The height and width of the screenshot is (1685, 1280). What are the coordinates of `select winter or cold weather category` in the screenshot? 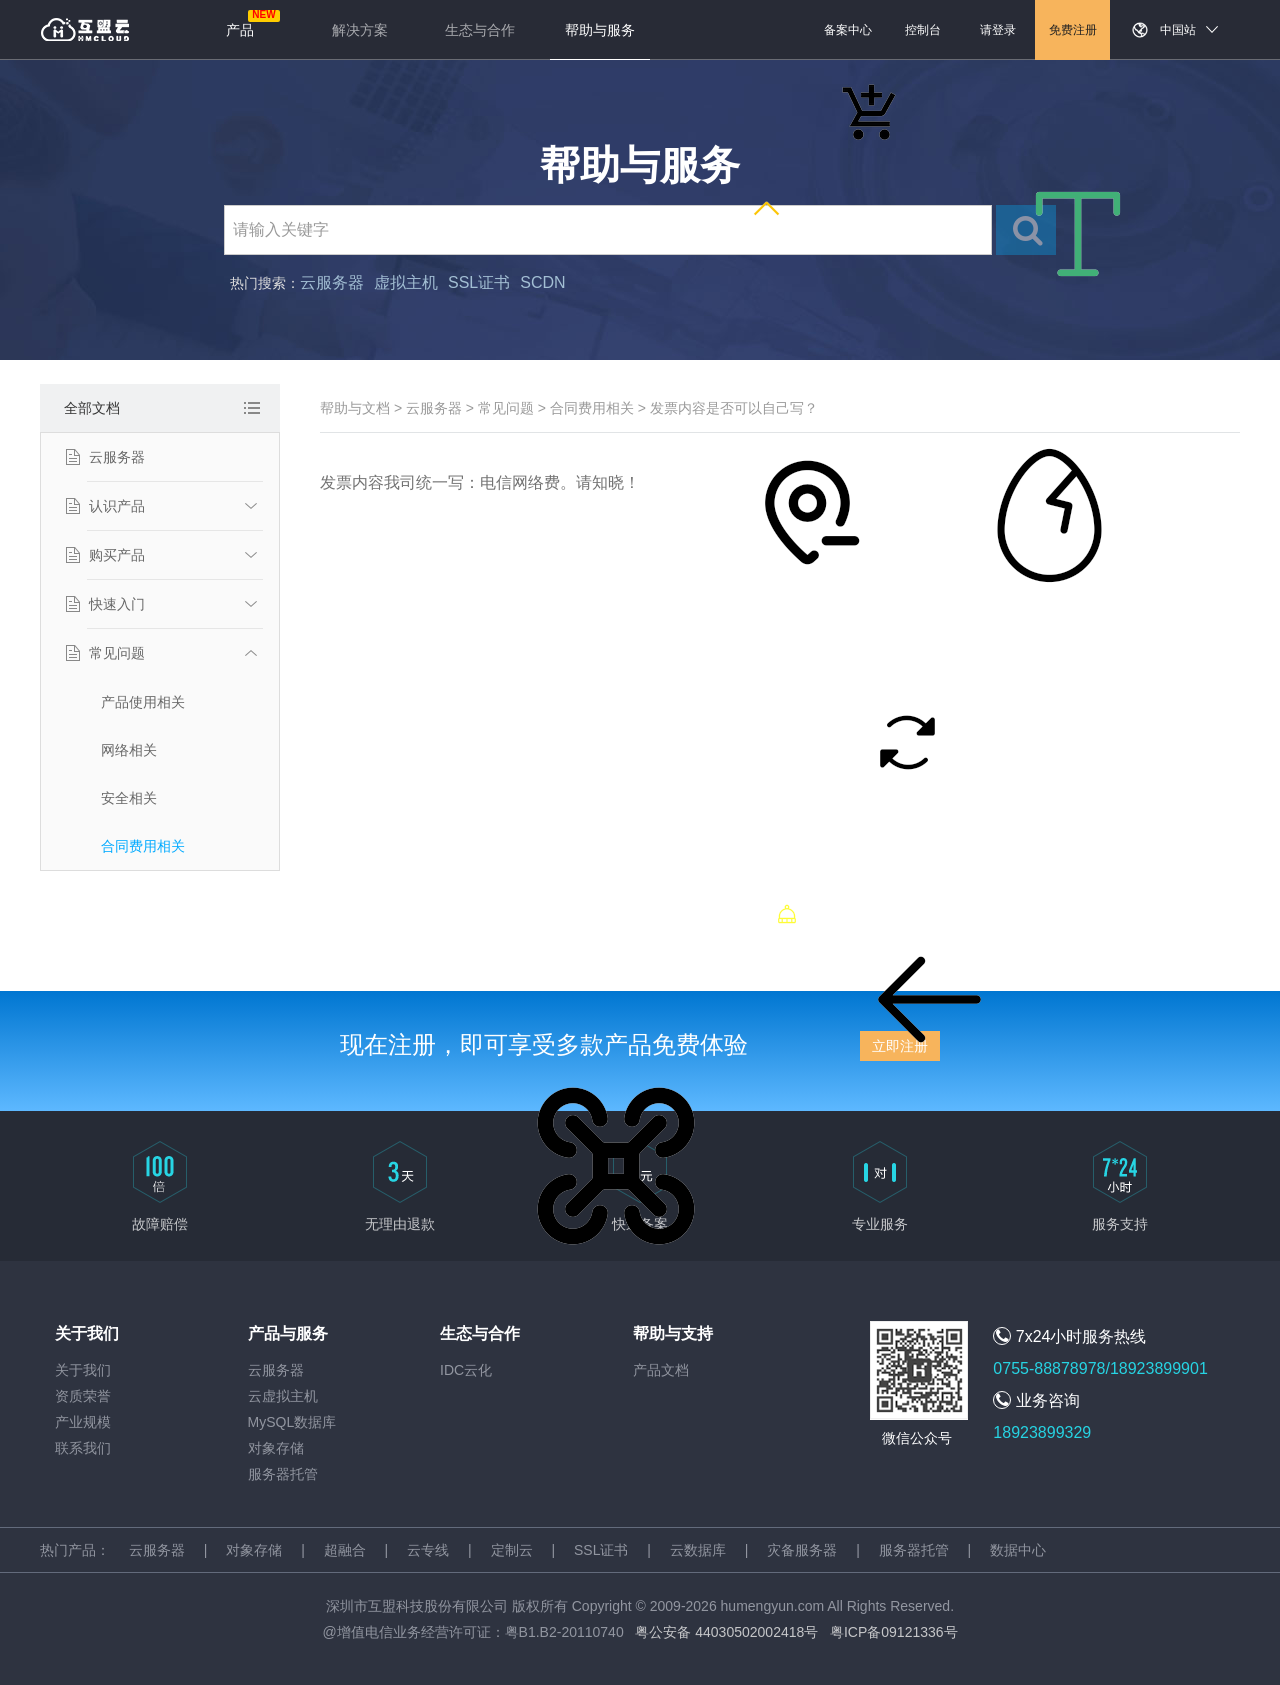 It's located at (787, 915).